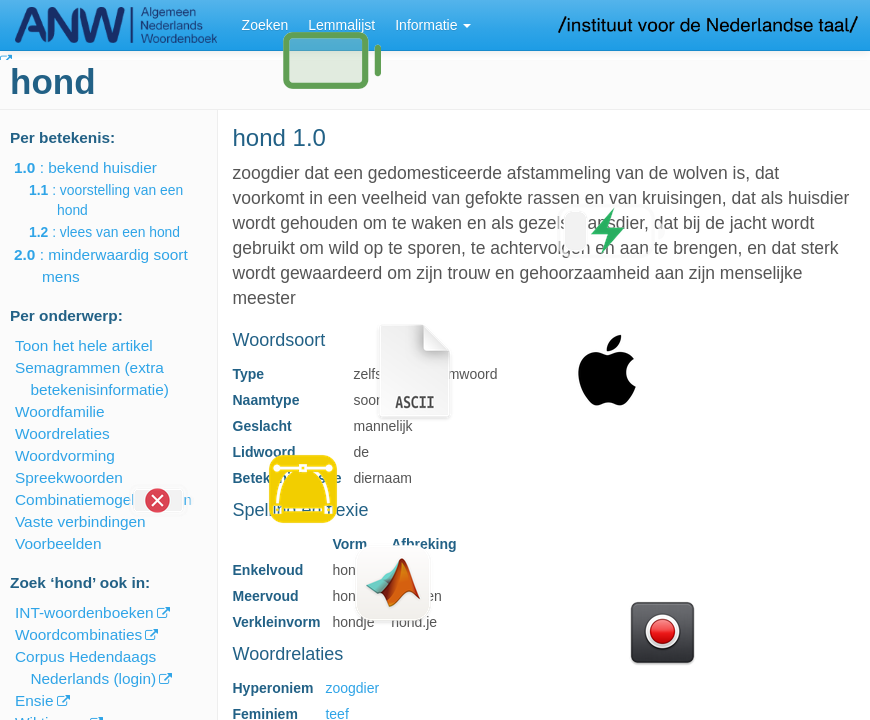 The image size is (870, 720). What do you see at coordinates (161, 500) in the screenshot?
I see `indicates battery not detected or missing` at bounding box center [161, 500].